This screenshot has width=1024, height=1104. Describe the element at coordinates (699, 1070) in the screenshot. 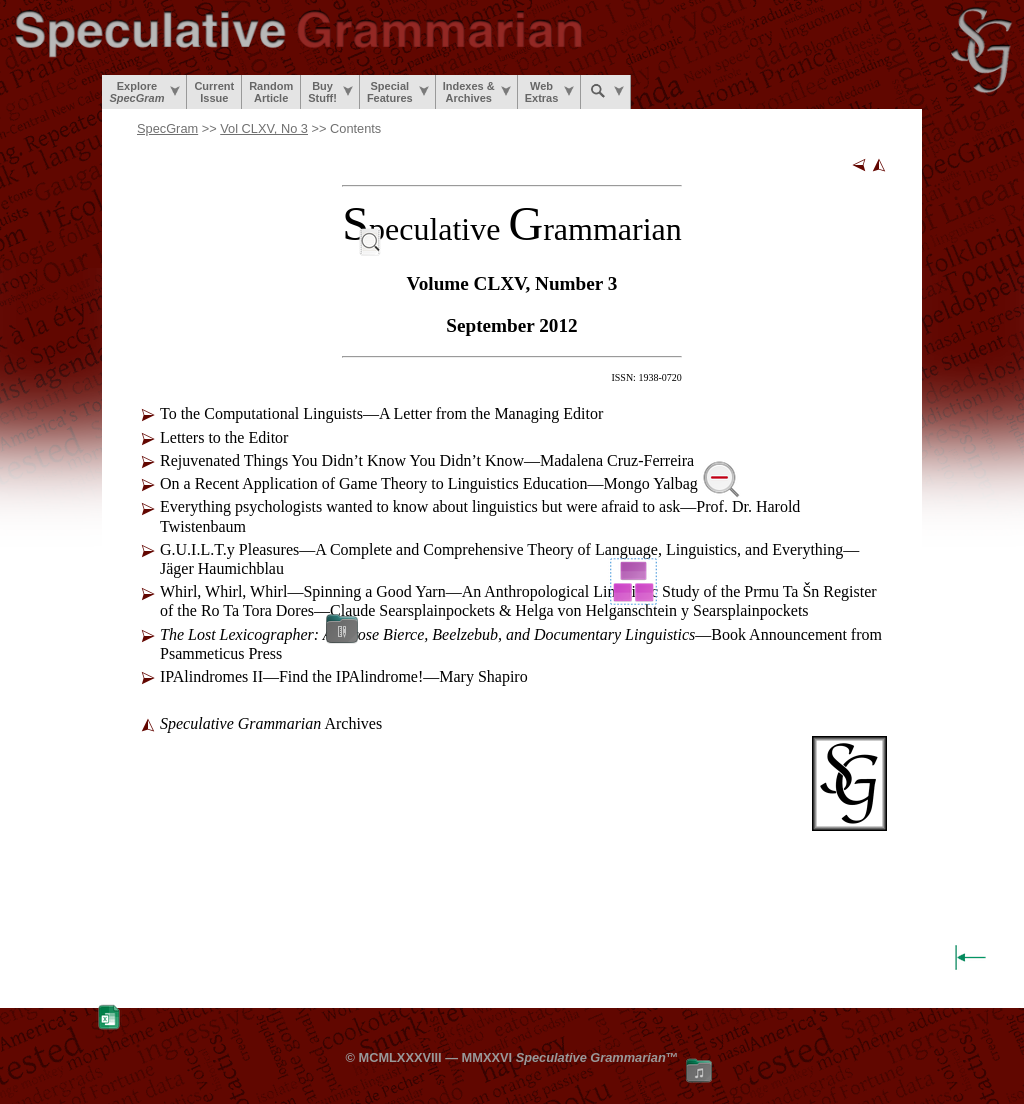

I see `open your music folder` at that location.